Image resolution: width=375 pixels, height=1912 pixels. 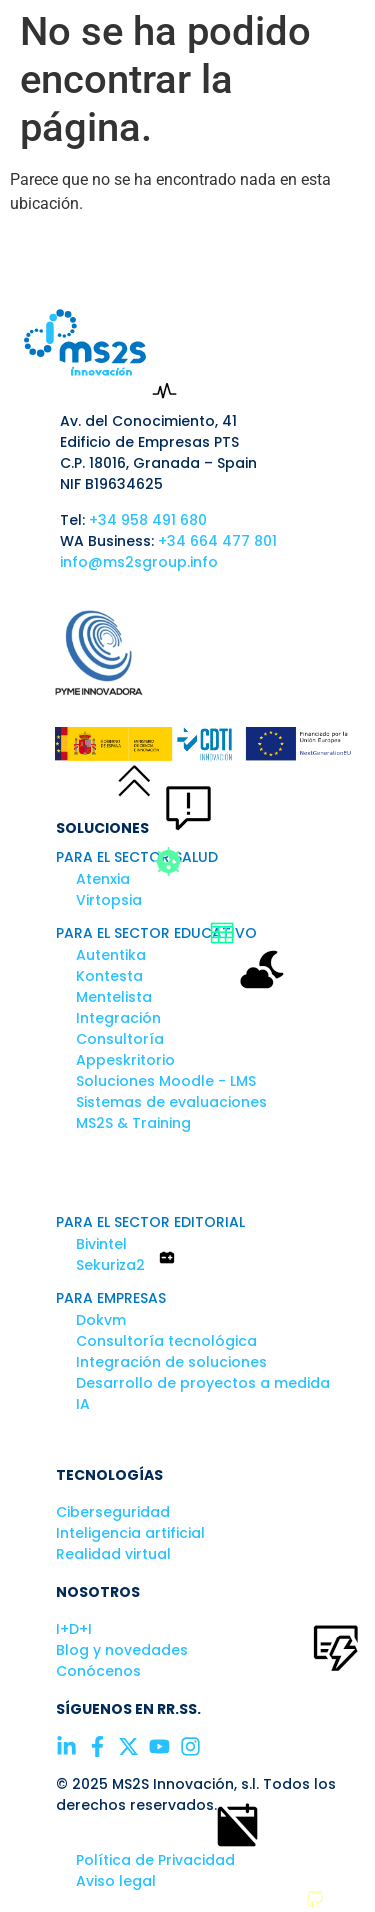 I want to click on indicates virus or malware detected, so click(x=168, y=861).